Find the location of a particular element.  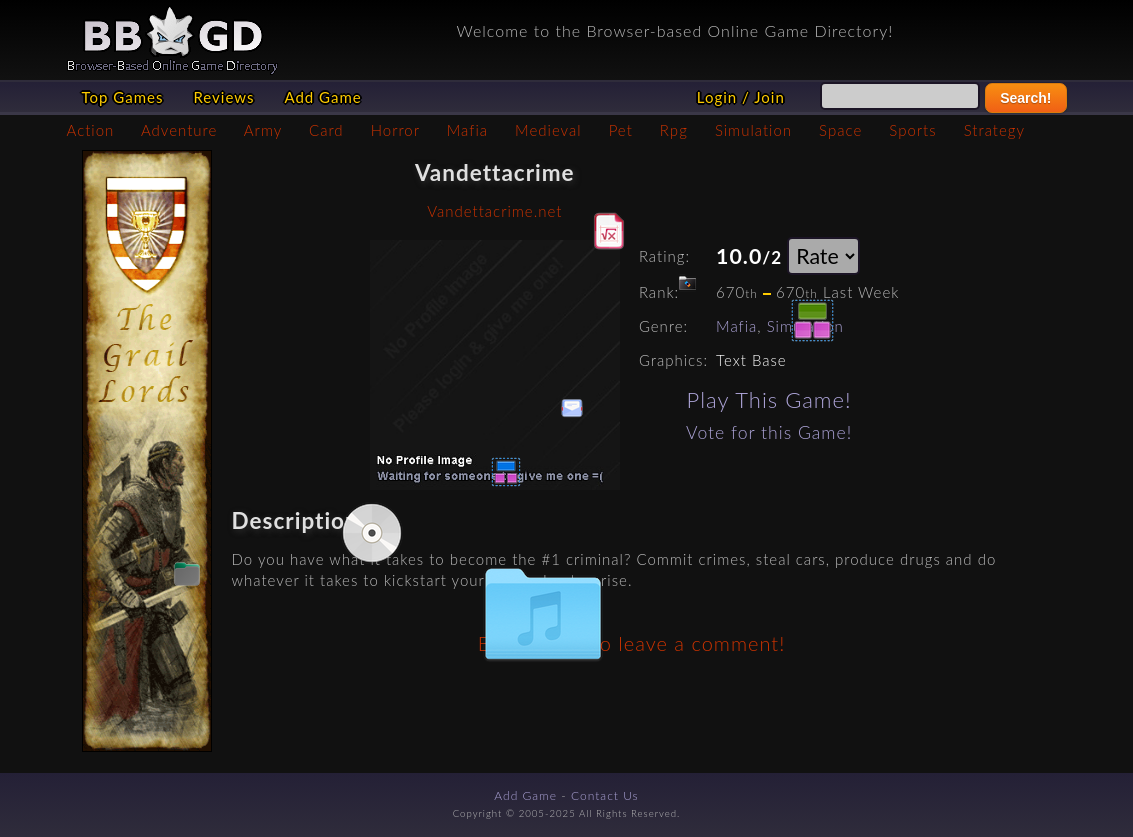

libreoffice math formula file is located at coordinates (609, 231).